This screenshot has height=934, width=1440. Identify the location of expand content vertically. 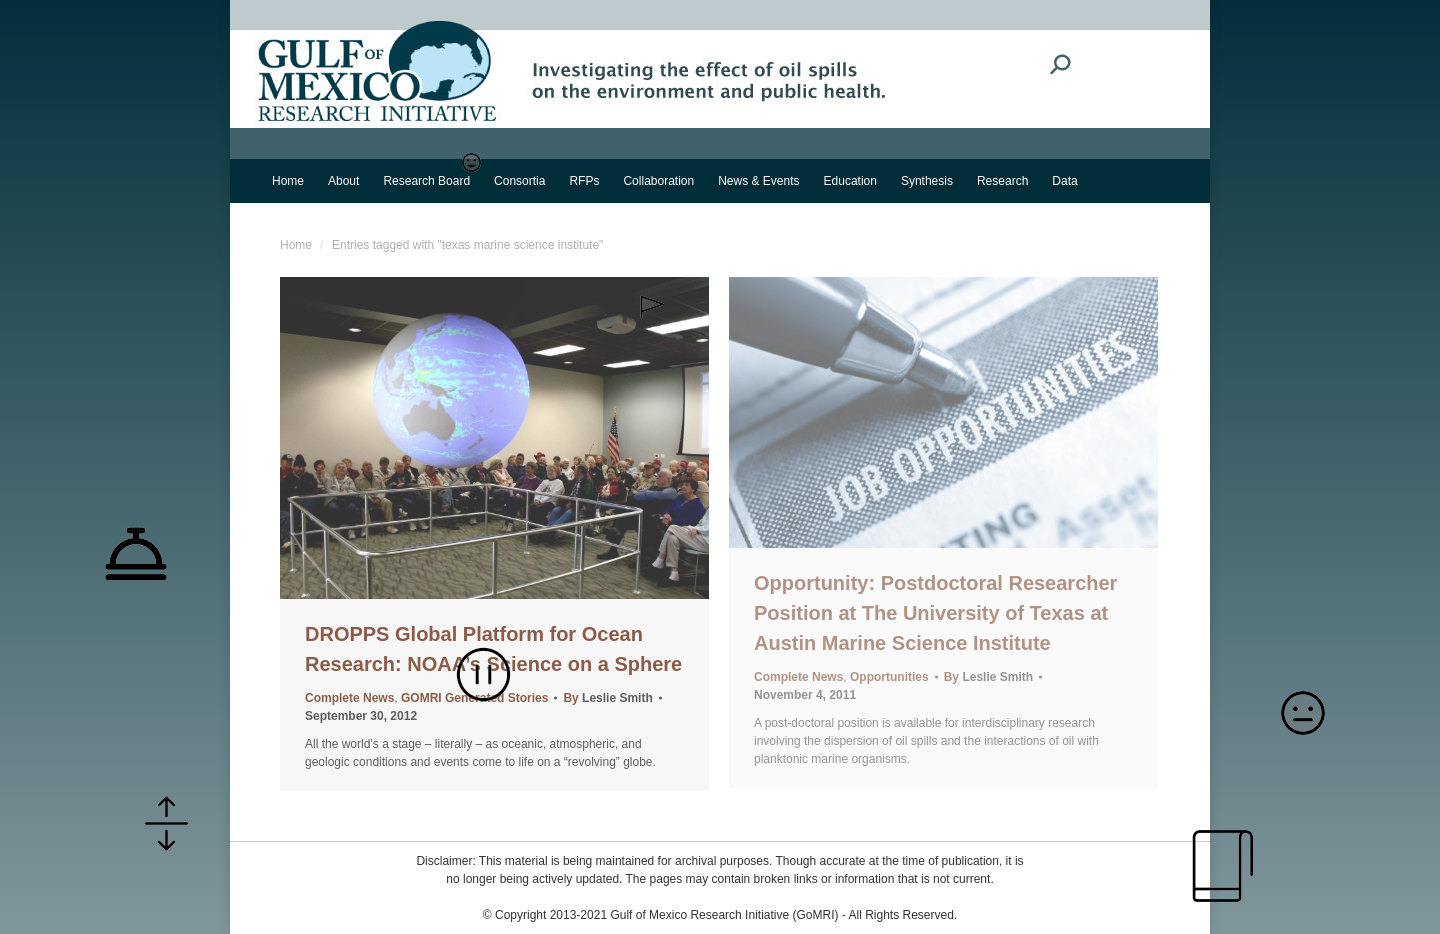
(166, 823).